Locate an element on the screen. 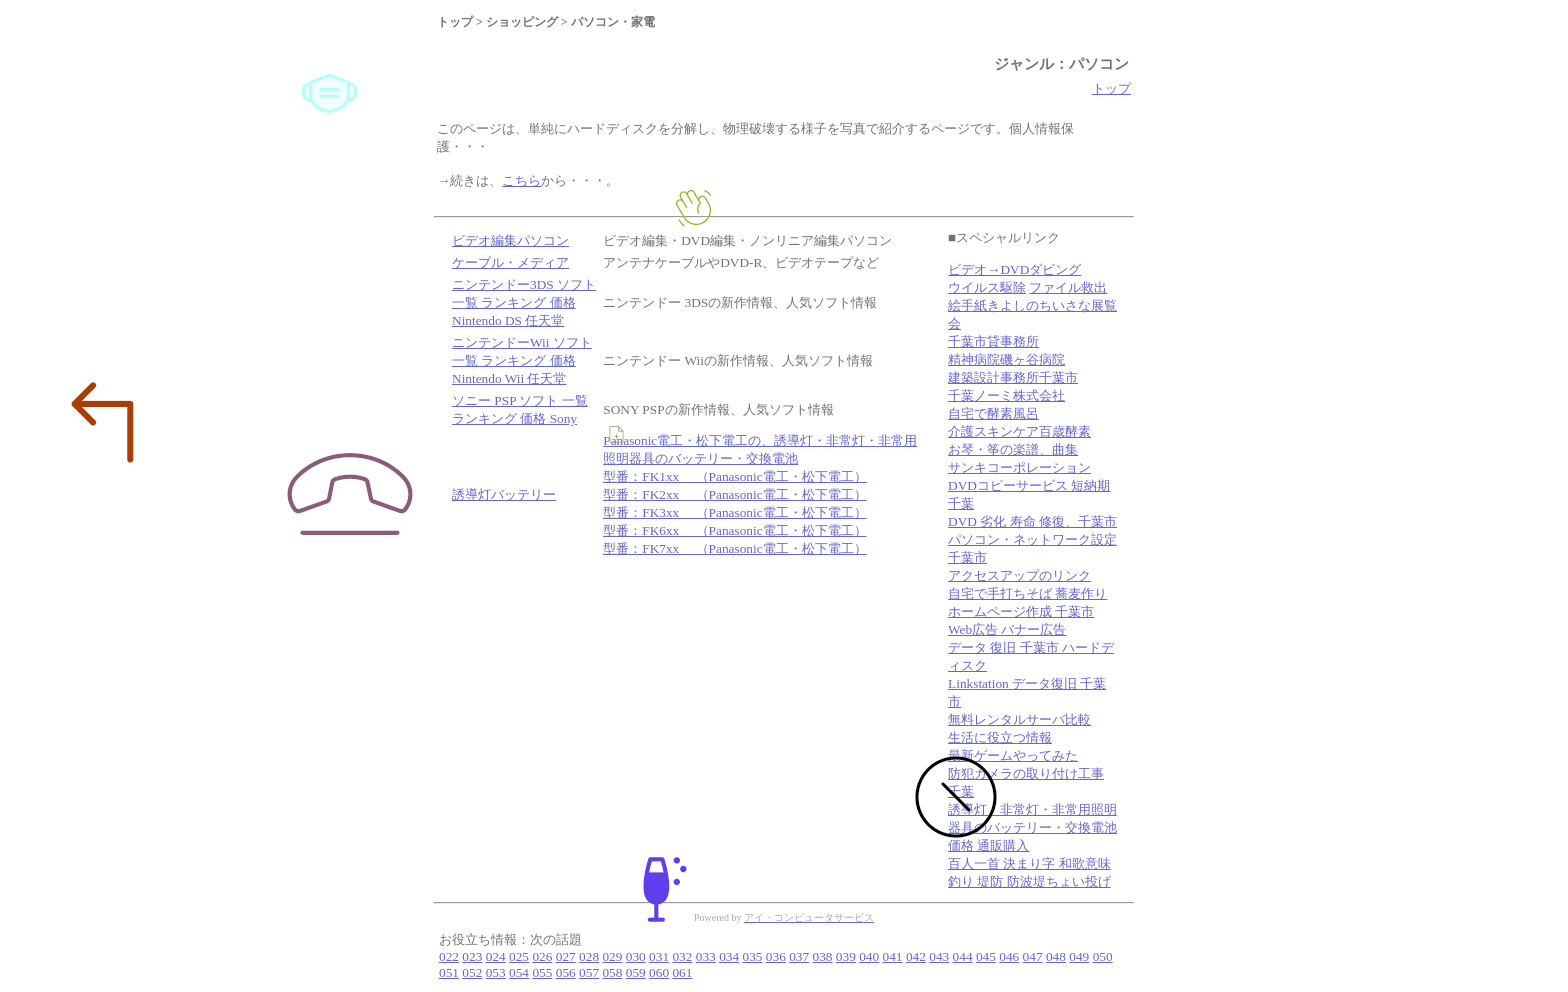  greet or welcome new users is located at coordinates (693, 207).